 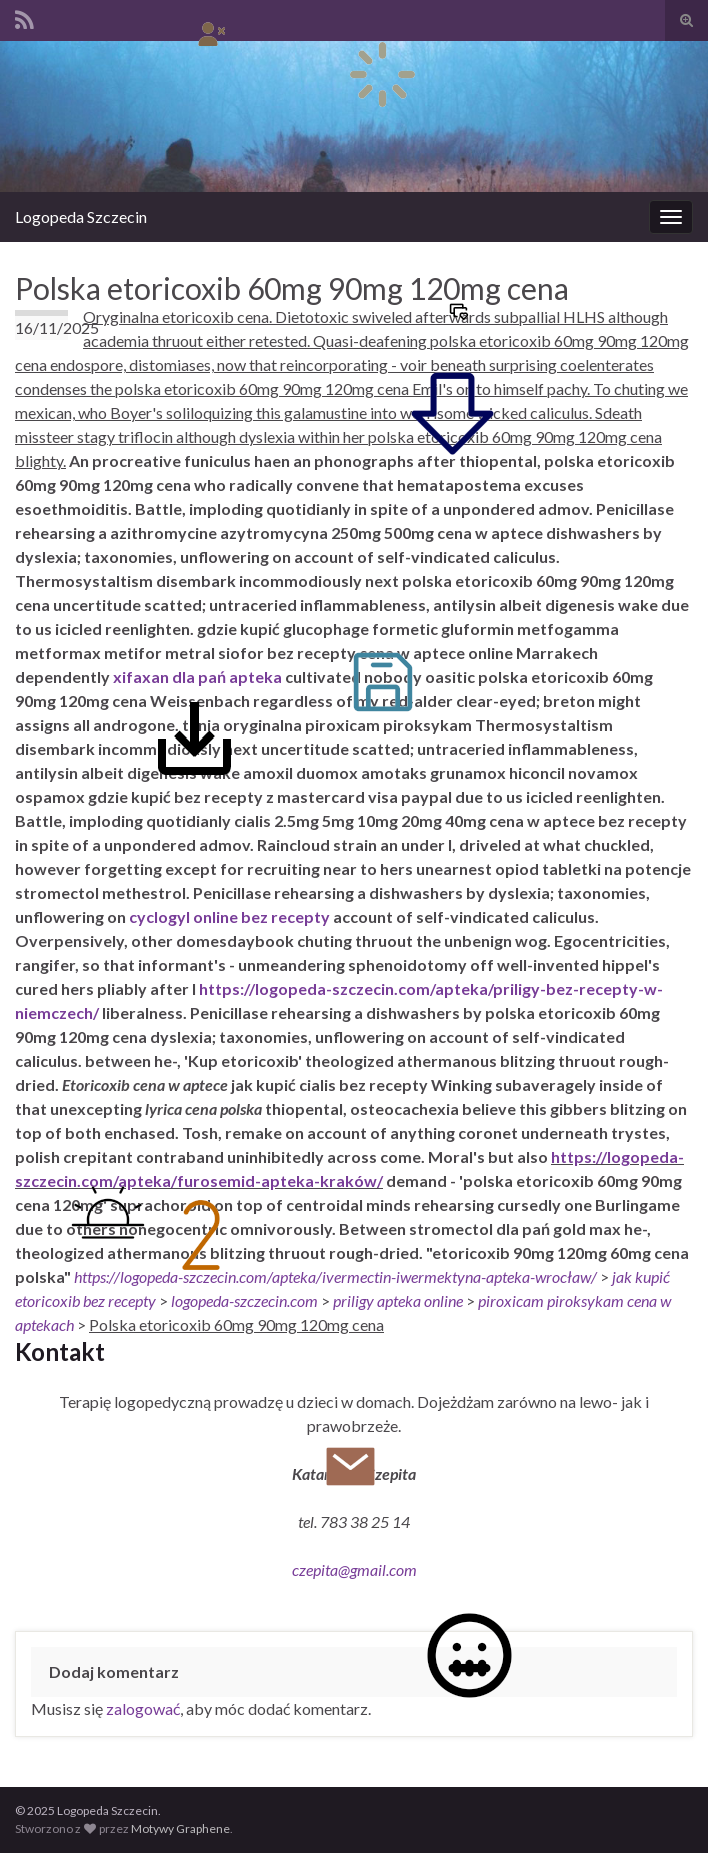 I want to click on indicates loading or processing in progress, so click(x=382, y=74).